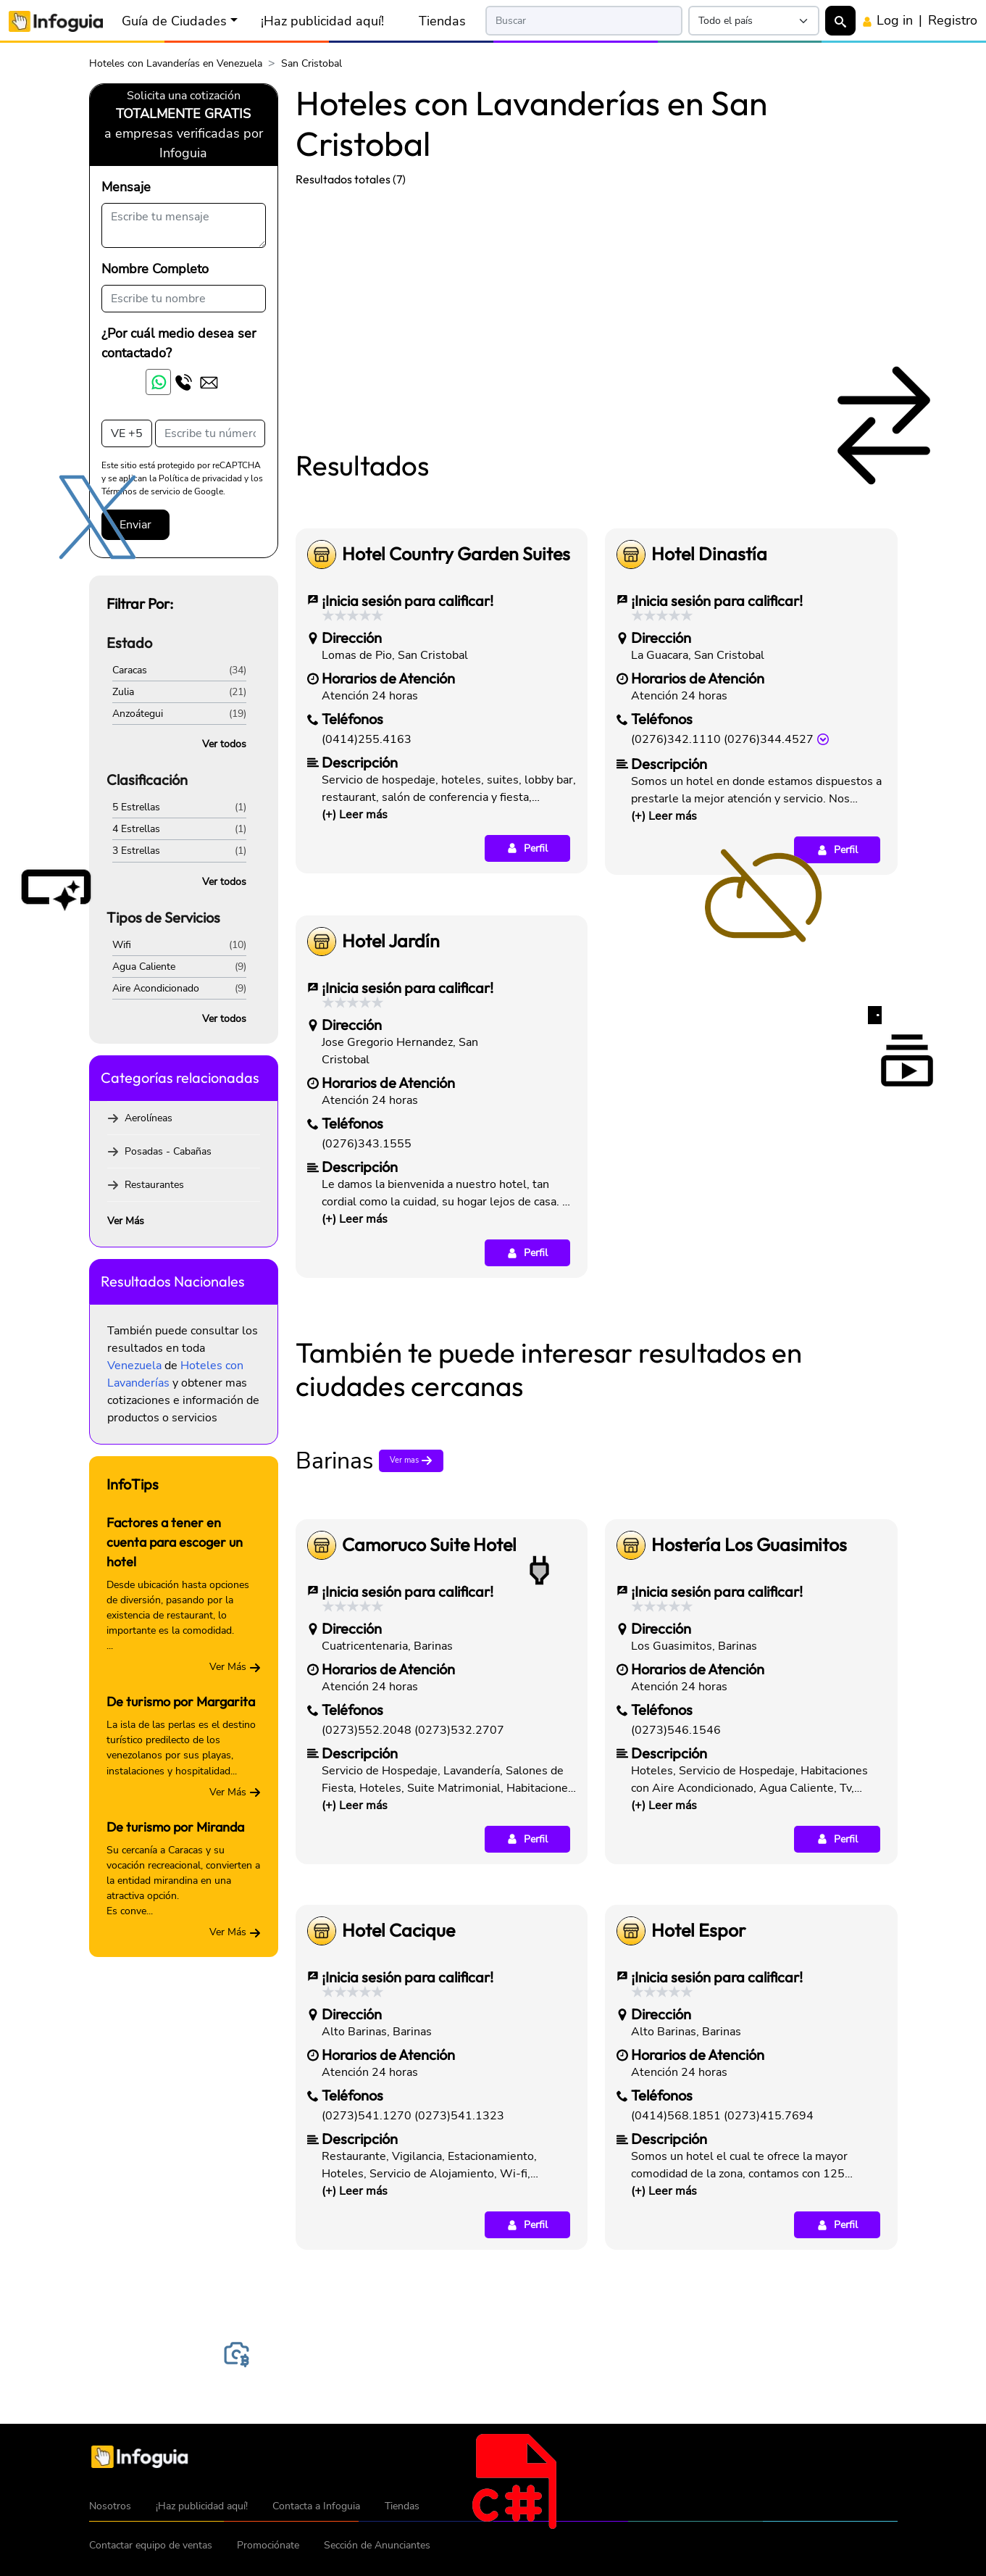 The image size is (986, 2576). Describe the element at coordinates (516, 2481) in the screenshot. I see `open a C# source code file` at that location.